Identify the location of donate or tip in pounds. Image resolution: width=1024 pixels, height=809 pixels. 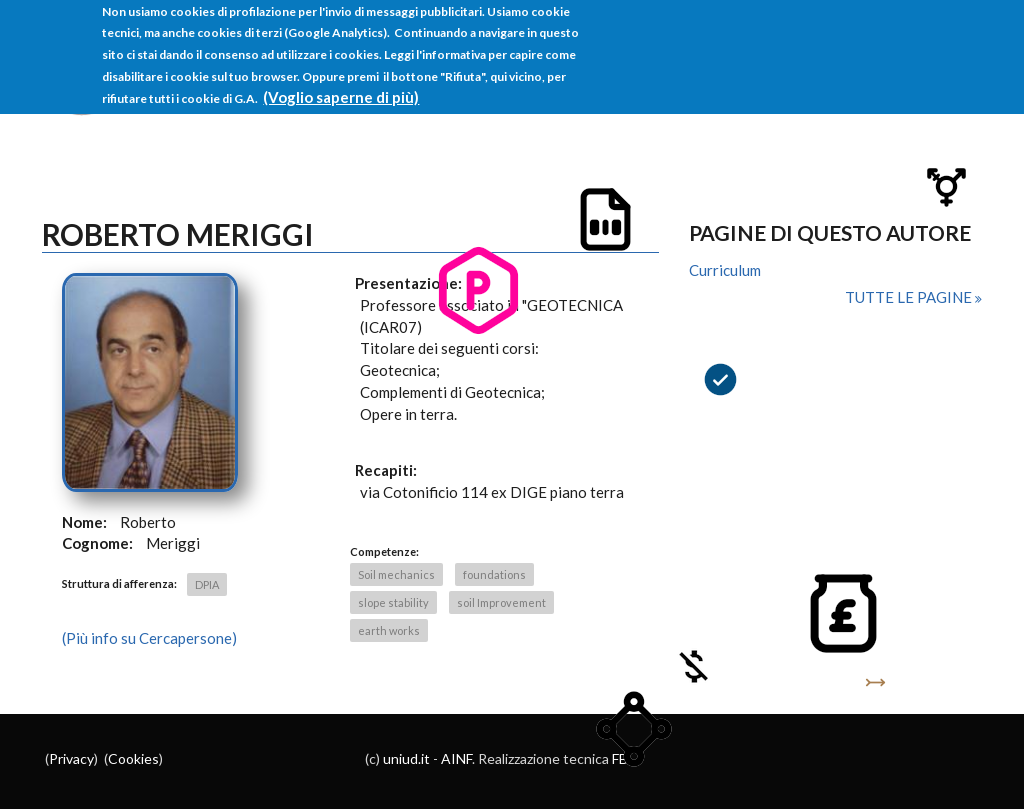
(843, 611).